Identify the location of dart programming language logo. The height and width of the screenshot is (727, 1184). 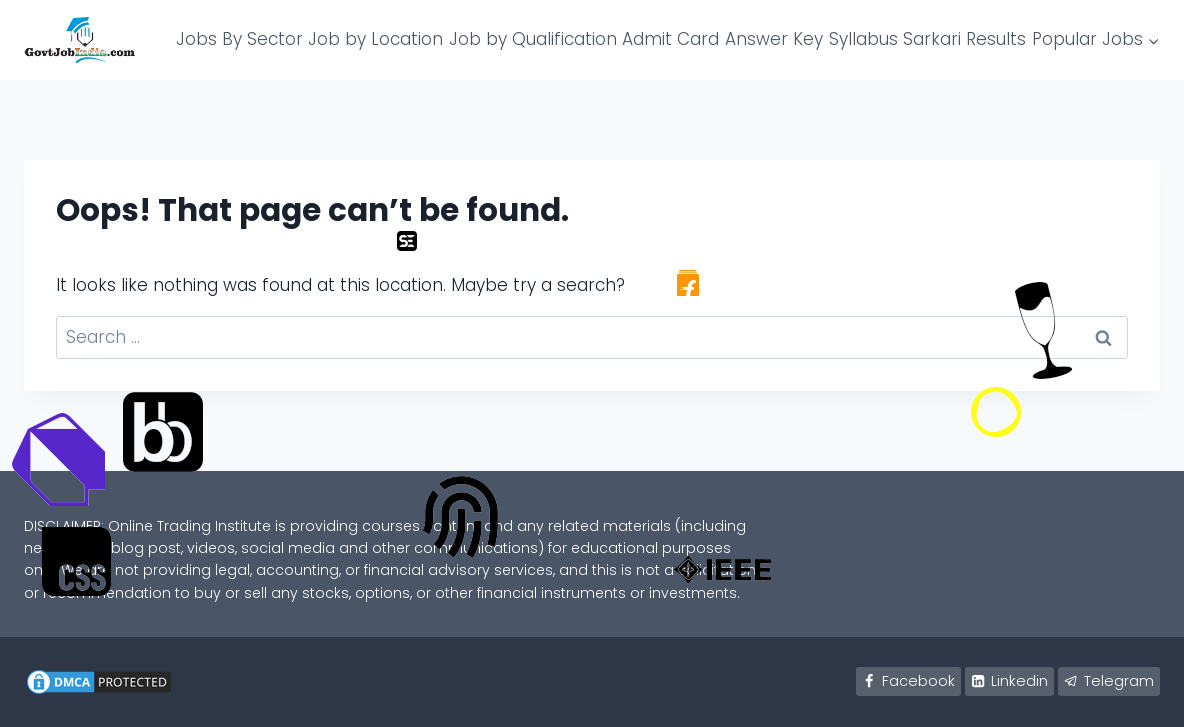
(58, 459).